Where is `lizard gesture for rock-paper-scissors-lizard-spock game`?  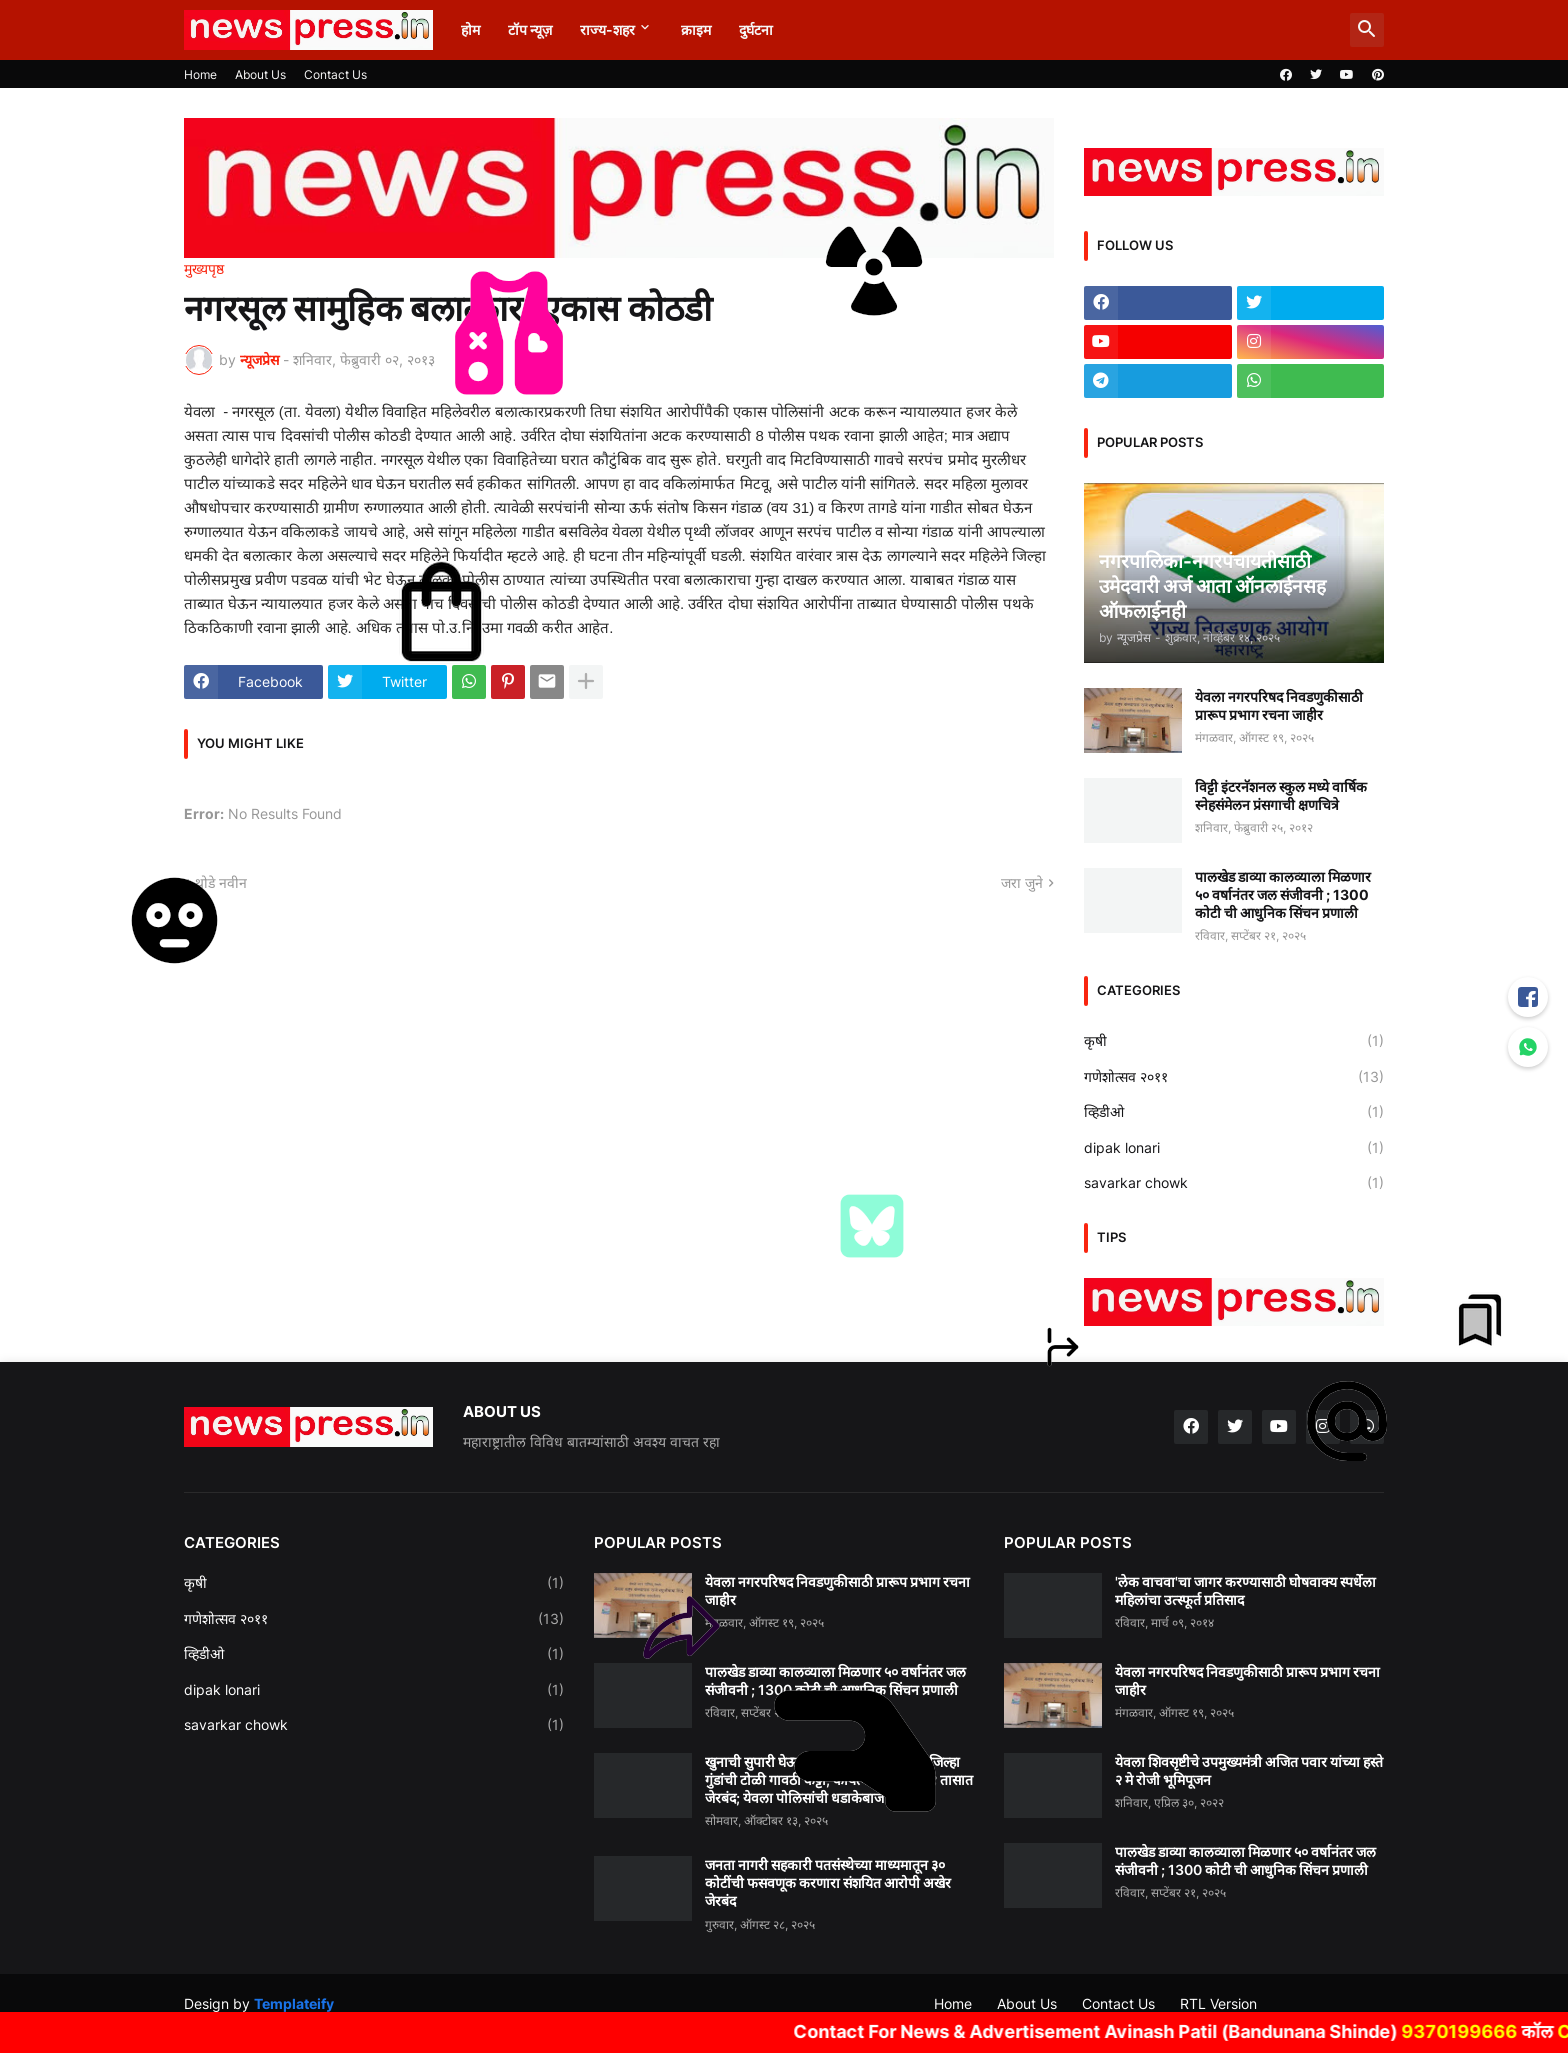 lizard gesture for rock-paper-scissors-lizard-spock game is located at coordinates (855, 1751).